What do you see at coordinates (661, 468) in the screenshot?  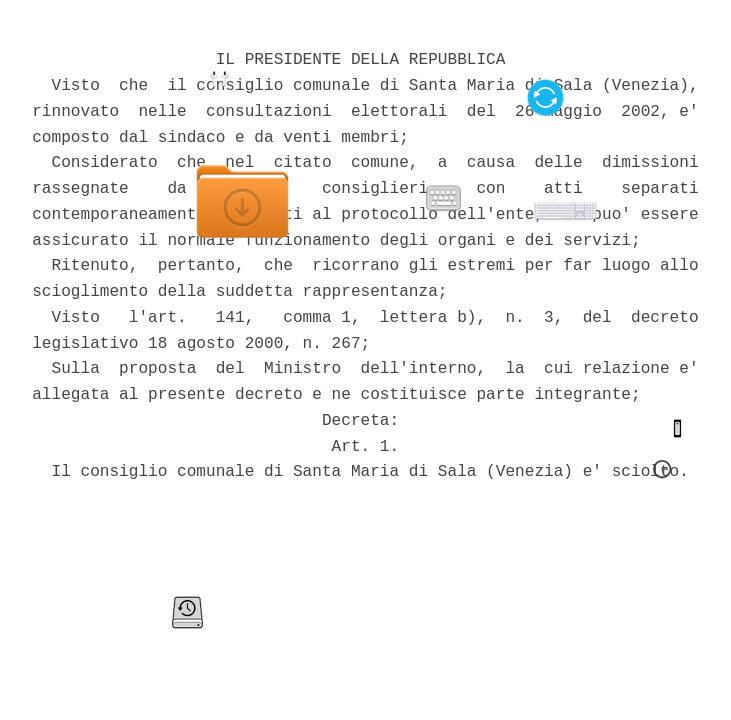 I see `view recently accessed files or items` at bounding box center [661, 468].